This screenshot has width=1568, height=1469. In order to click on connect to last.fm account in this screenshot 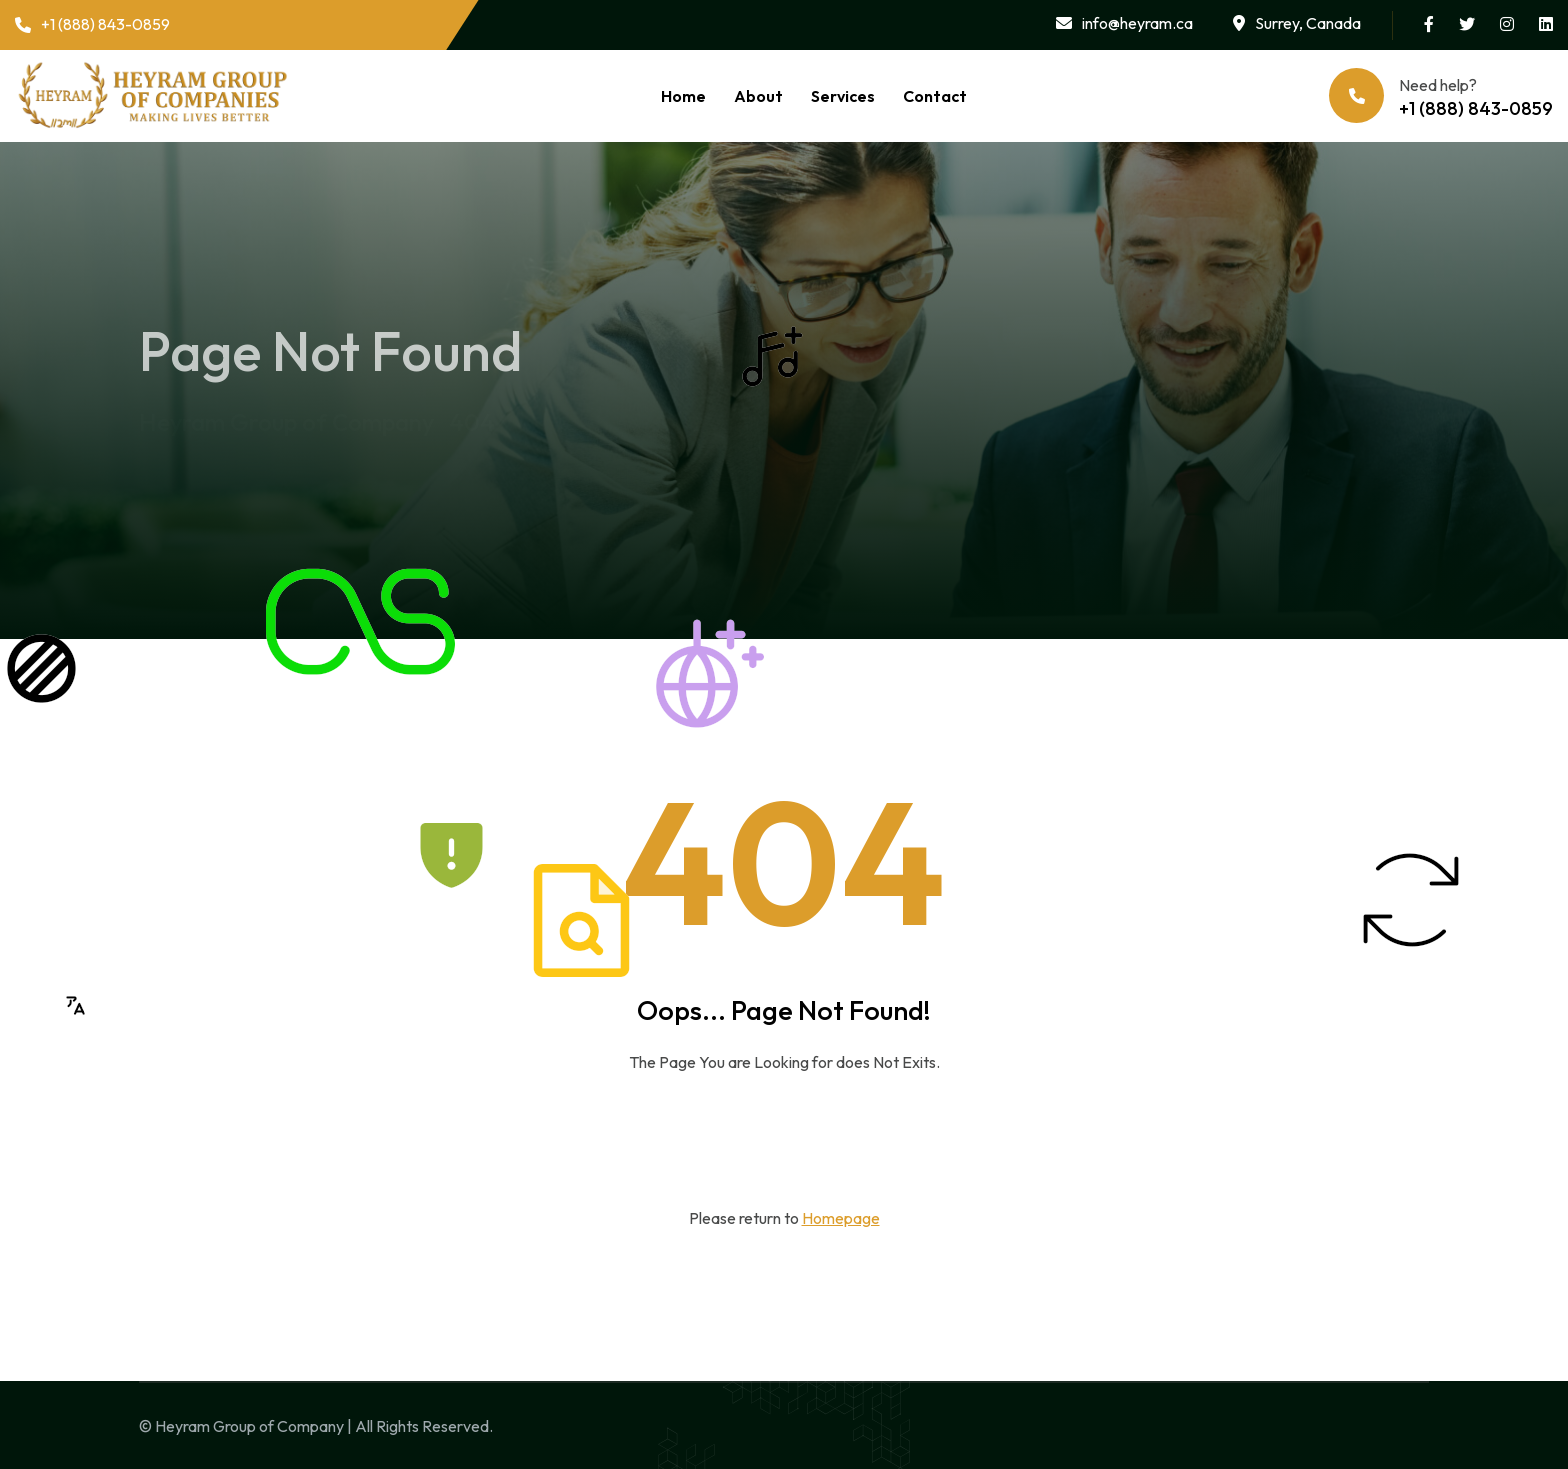, I will do `click(360, 618)`.